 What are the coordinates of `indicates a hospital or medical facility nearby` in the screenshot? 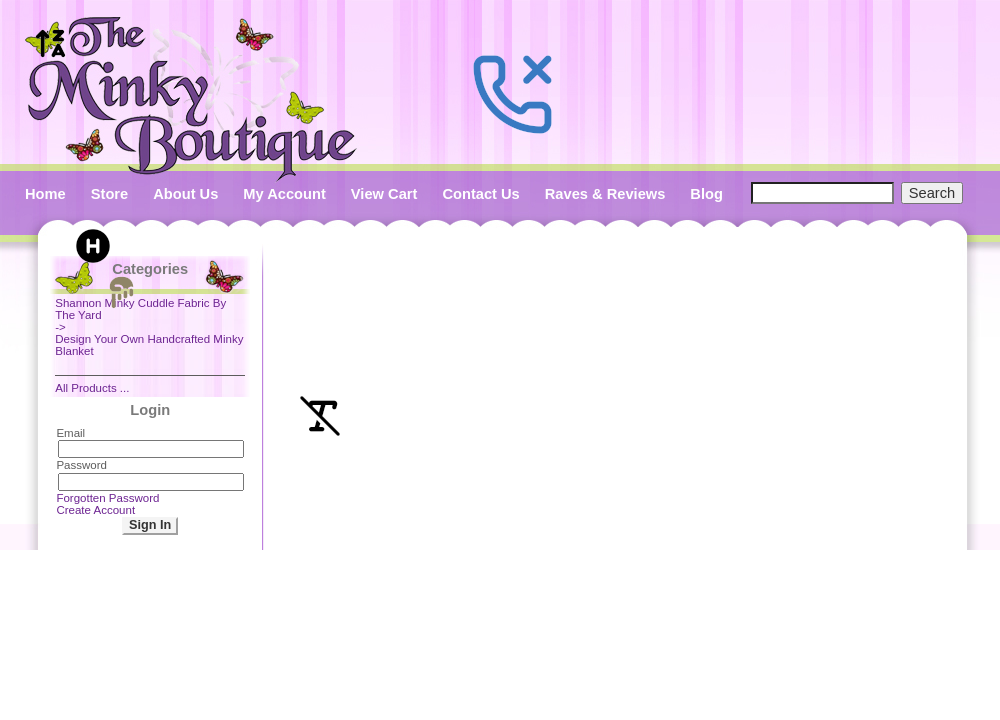 It's located at (93, 246).